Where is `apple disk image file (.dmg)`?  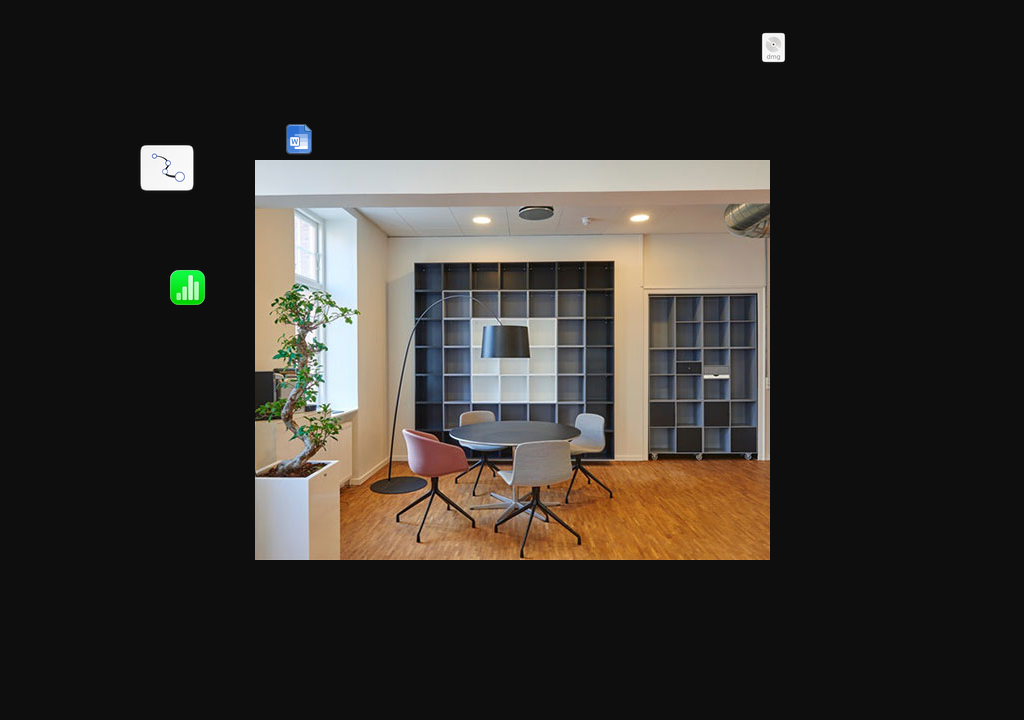
apple disk image file (.dmg) is located at coordinates (773, 47).